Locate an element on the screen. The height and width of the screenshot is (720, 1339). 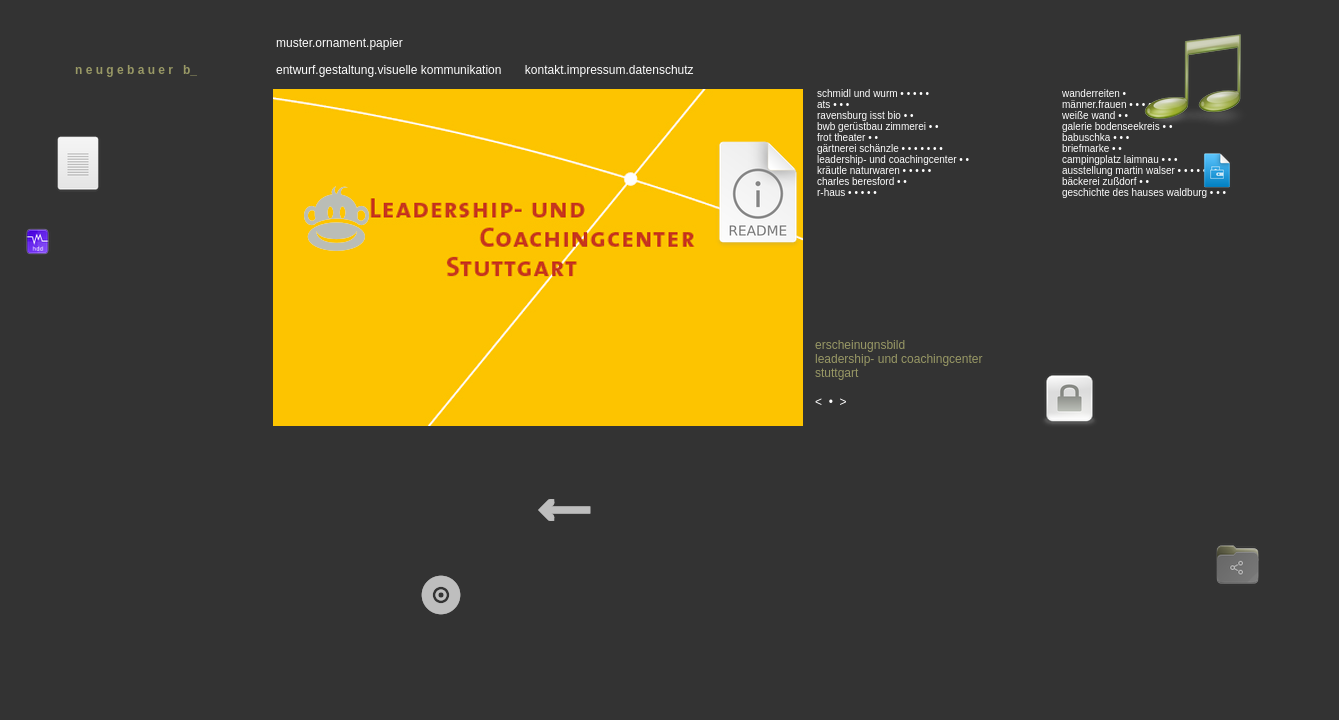
access DVD or optical disc drive is located at coordinates (441, 595).